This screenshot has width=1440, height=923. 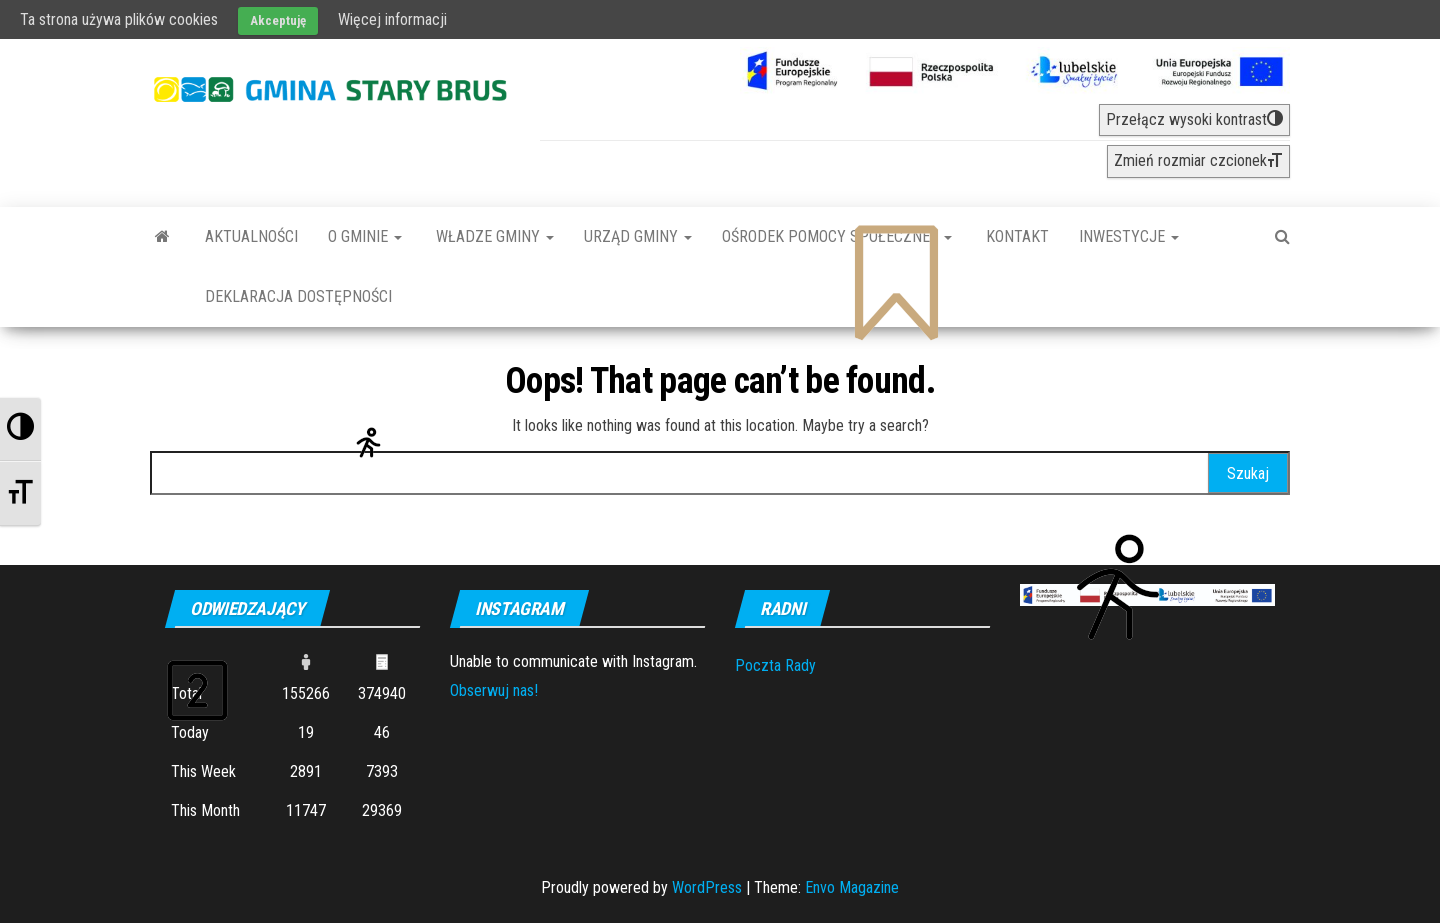 I want to click on pedestrian or walking directions mode, so click(x=1118, y=587).